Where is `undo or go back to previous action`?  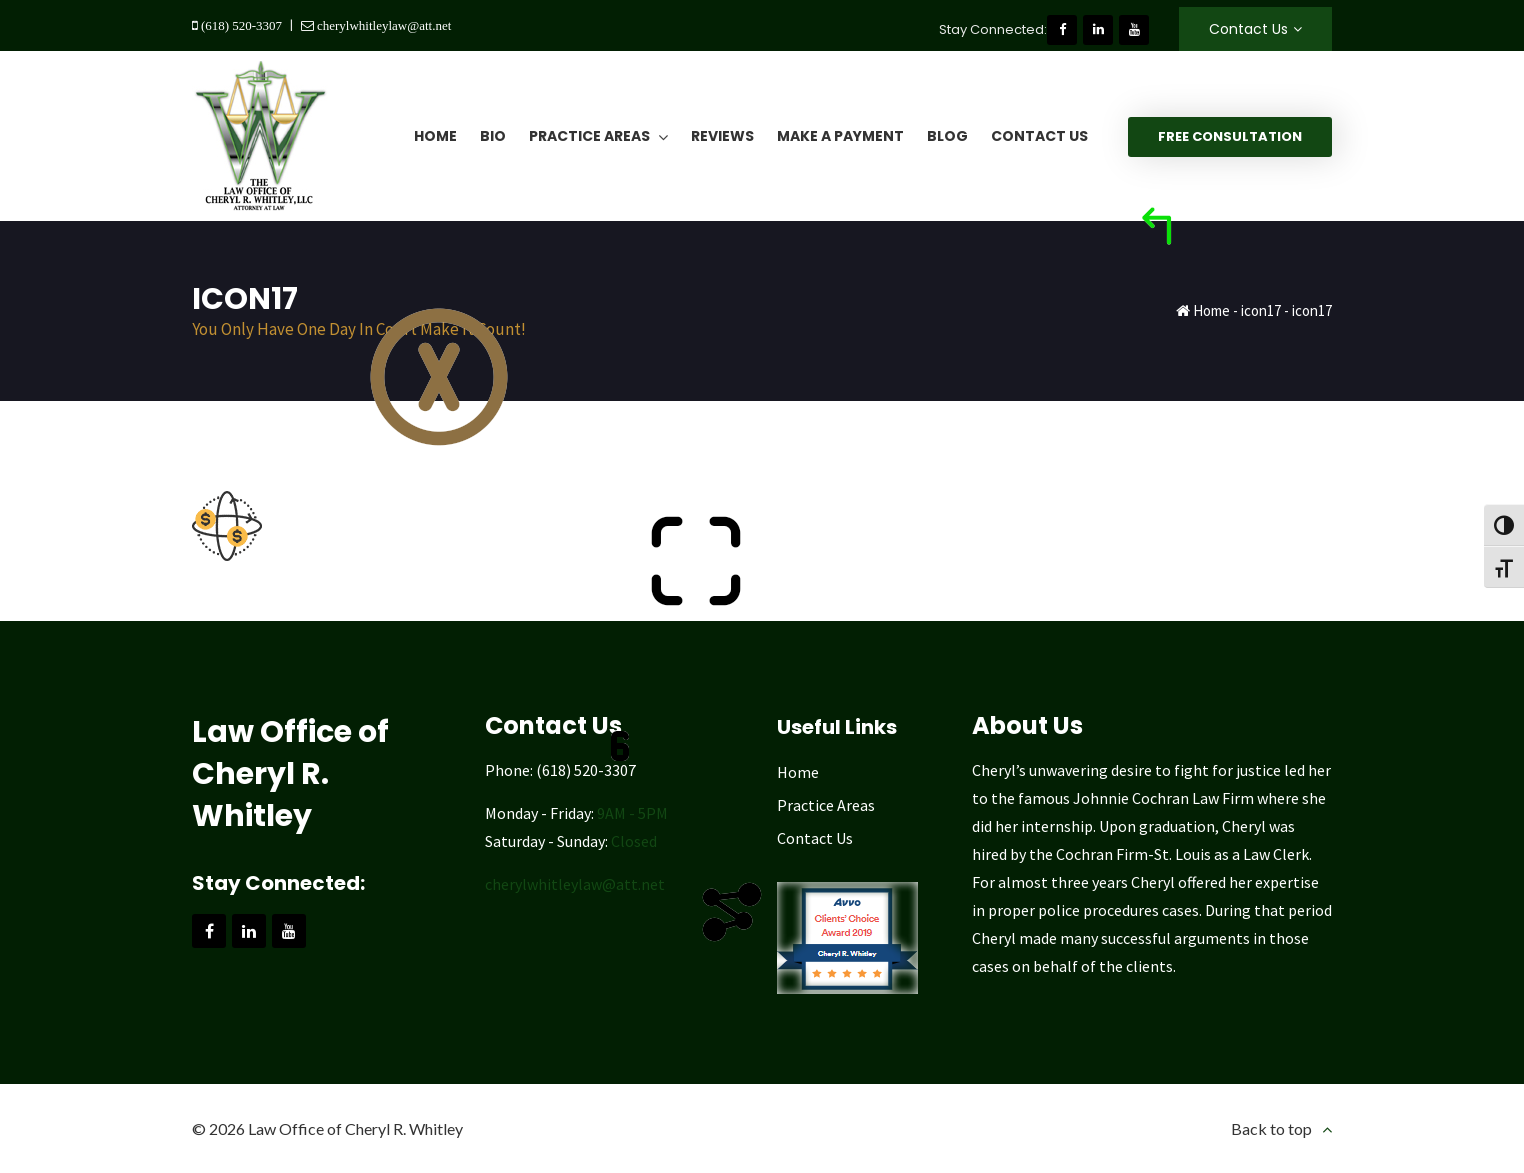
undo or go back to previous action is located at coordinates (1158, 226).